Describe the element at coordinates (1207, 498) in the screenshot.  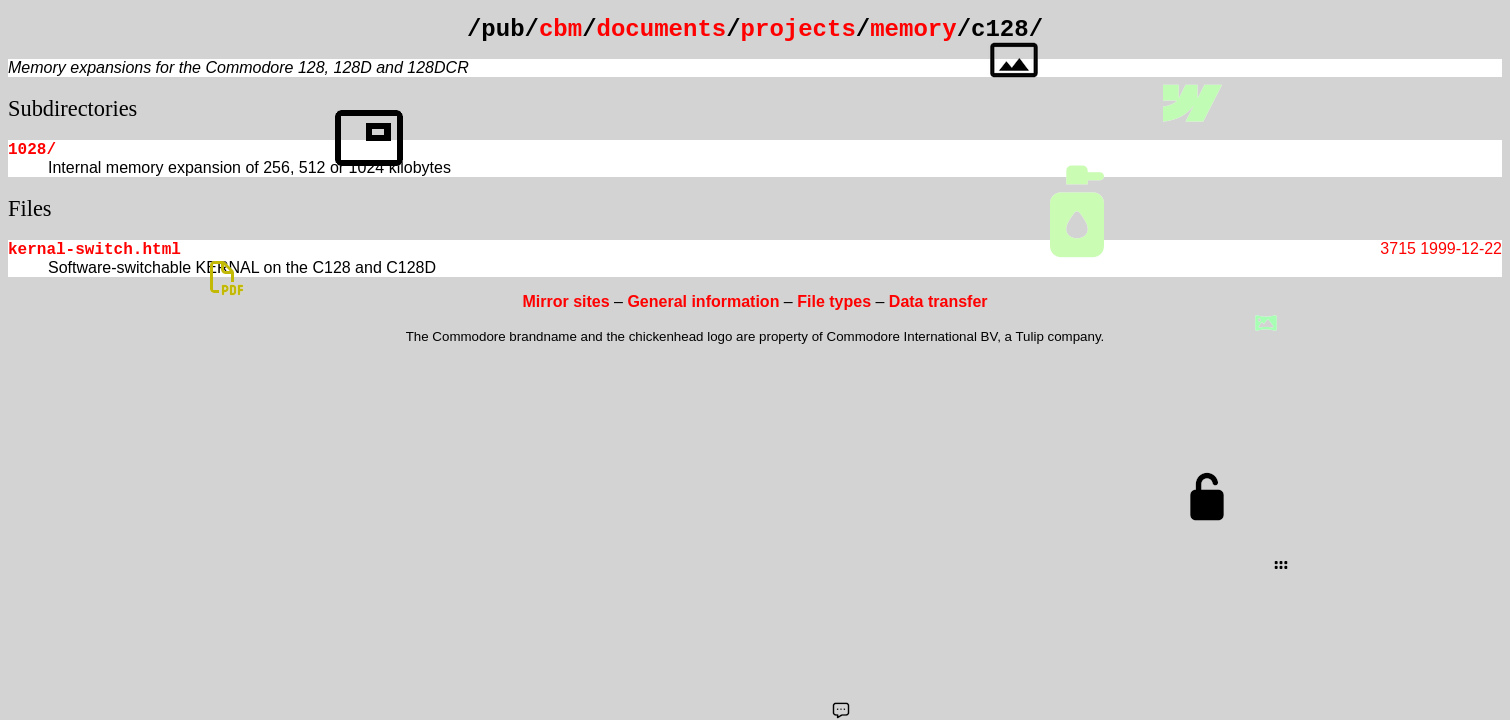
I see `unlock this item or feature` at that location.